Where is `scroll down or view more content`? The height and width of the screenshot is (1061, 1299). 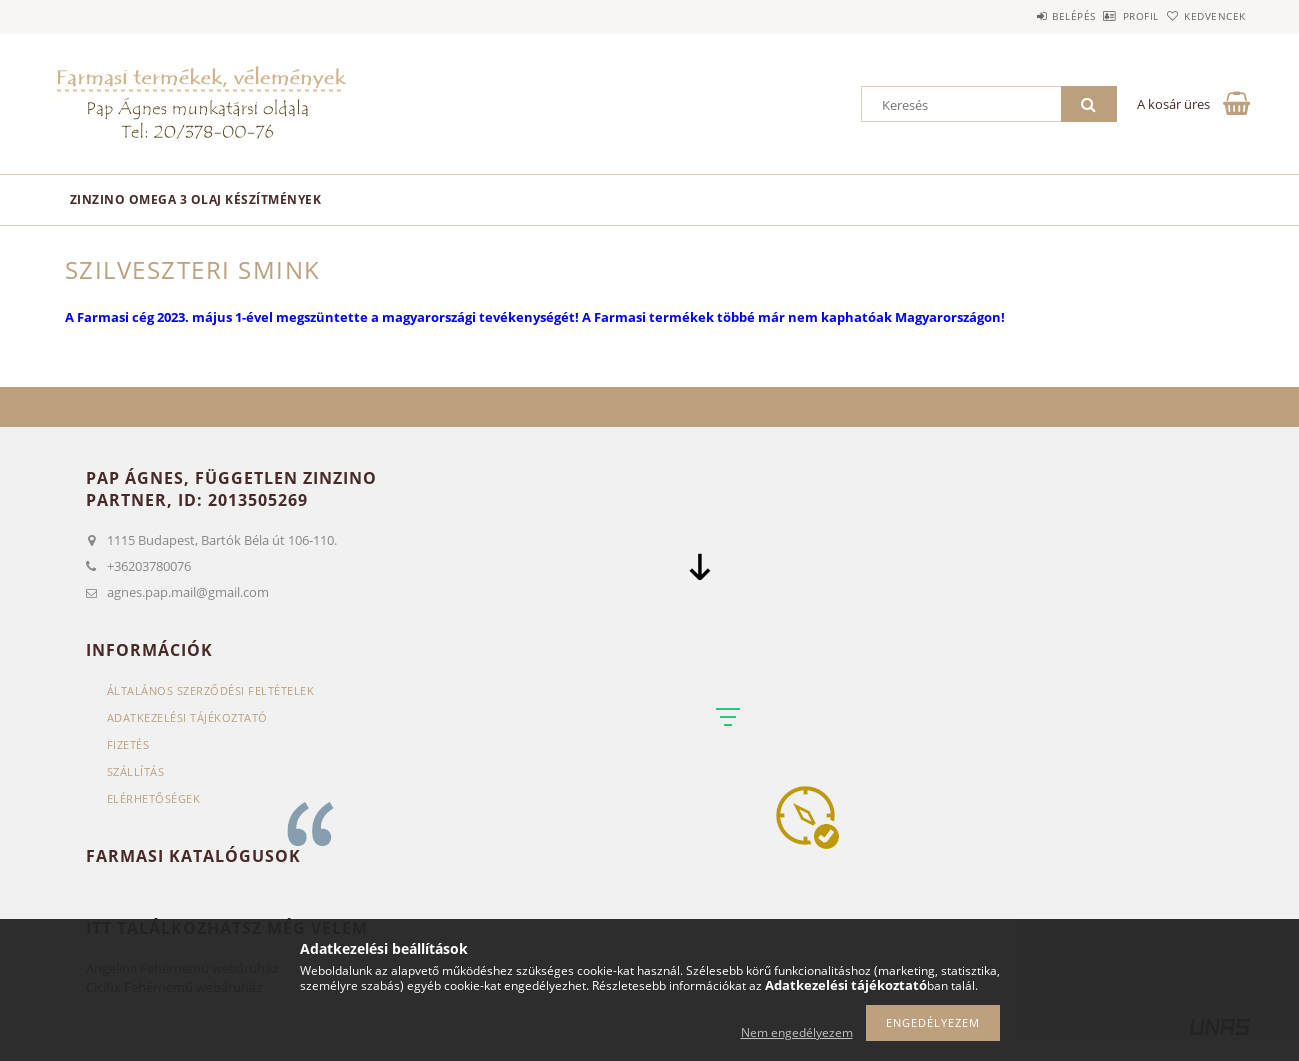
scroll down or view more content is located at coordinates (700, 568).